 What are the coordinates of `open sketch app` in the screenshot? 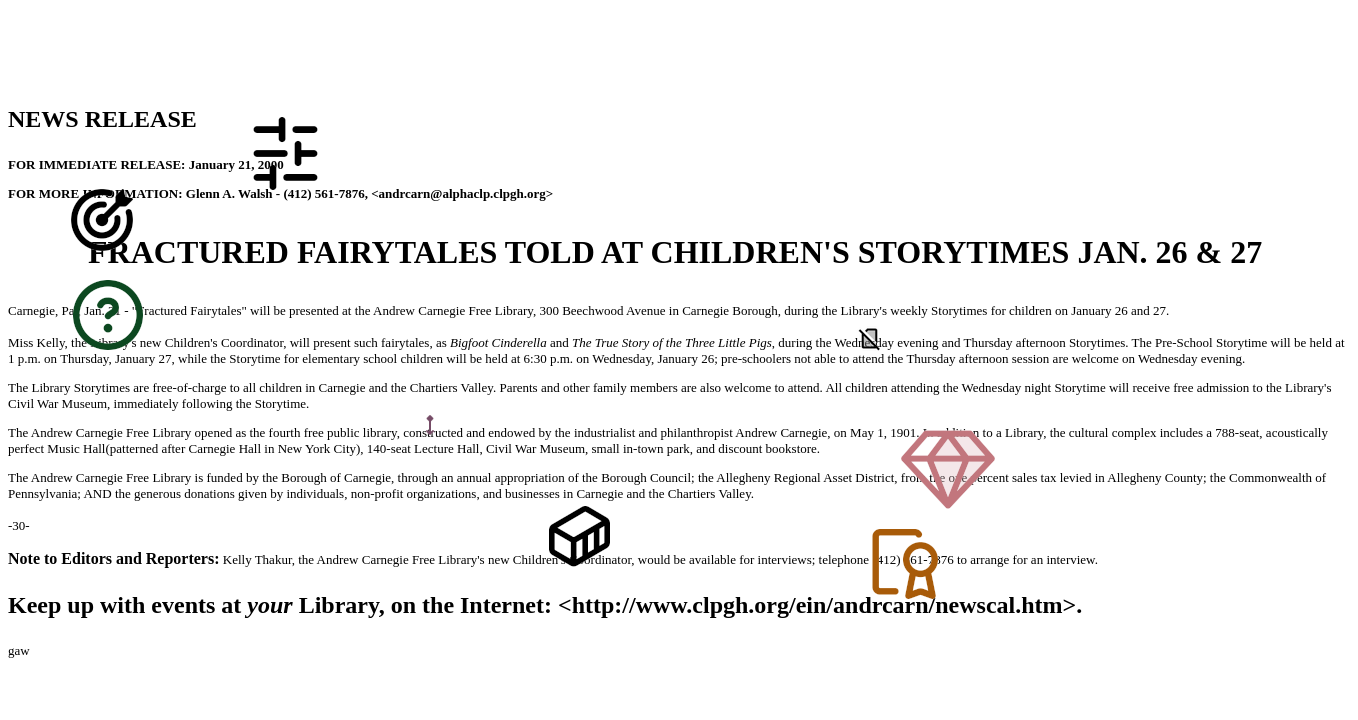 It's located at (948, 468).